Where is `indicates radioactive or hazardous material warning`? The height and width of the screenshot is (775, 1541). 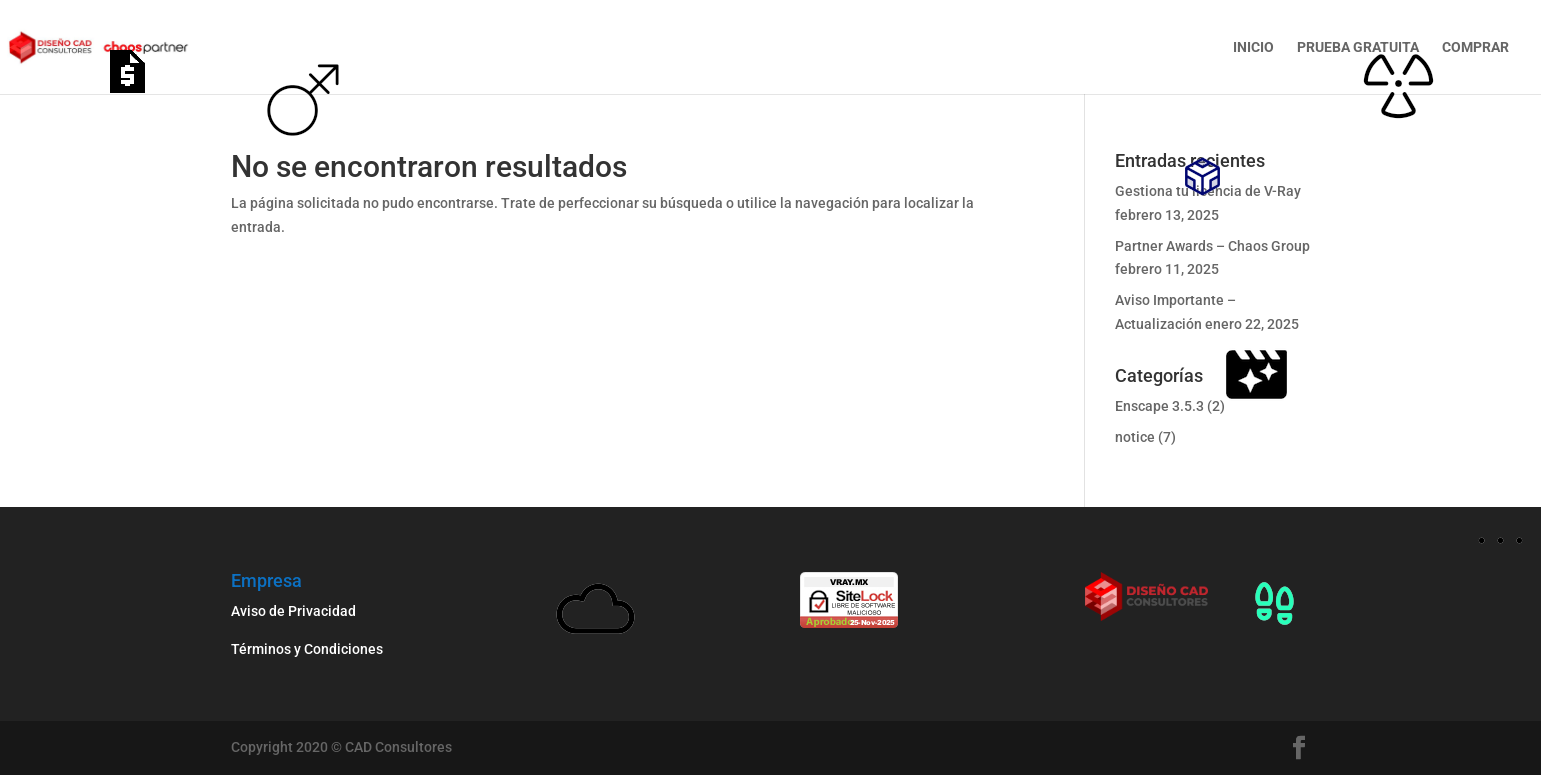
indicates radioactive or hazardous material warning is located at coordinates (1398, 83).